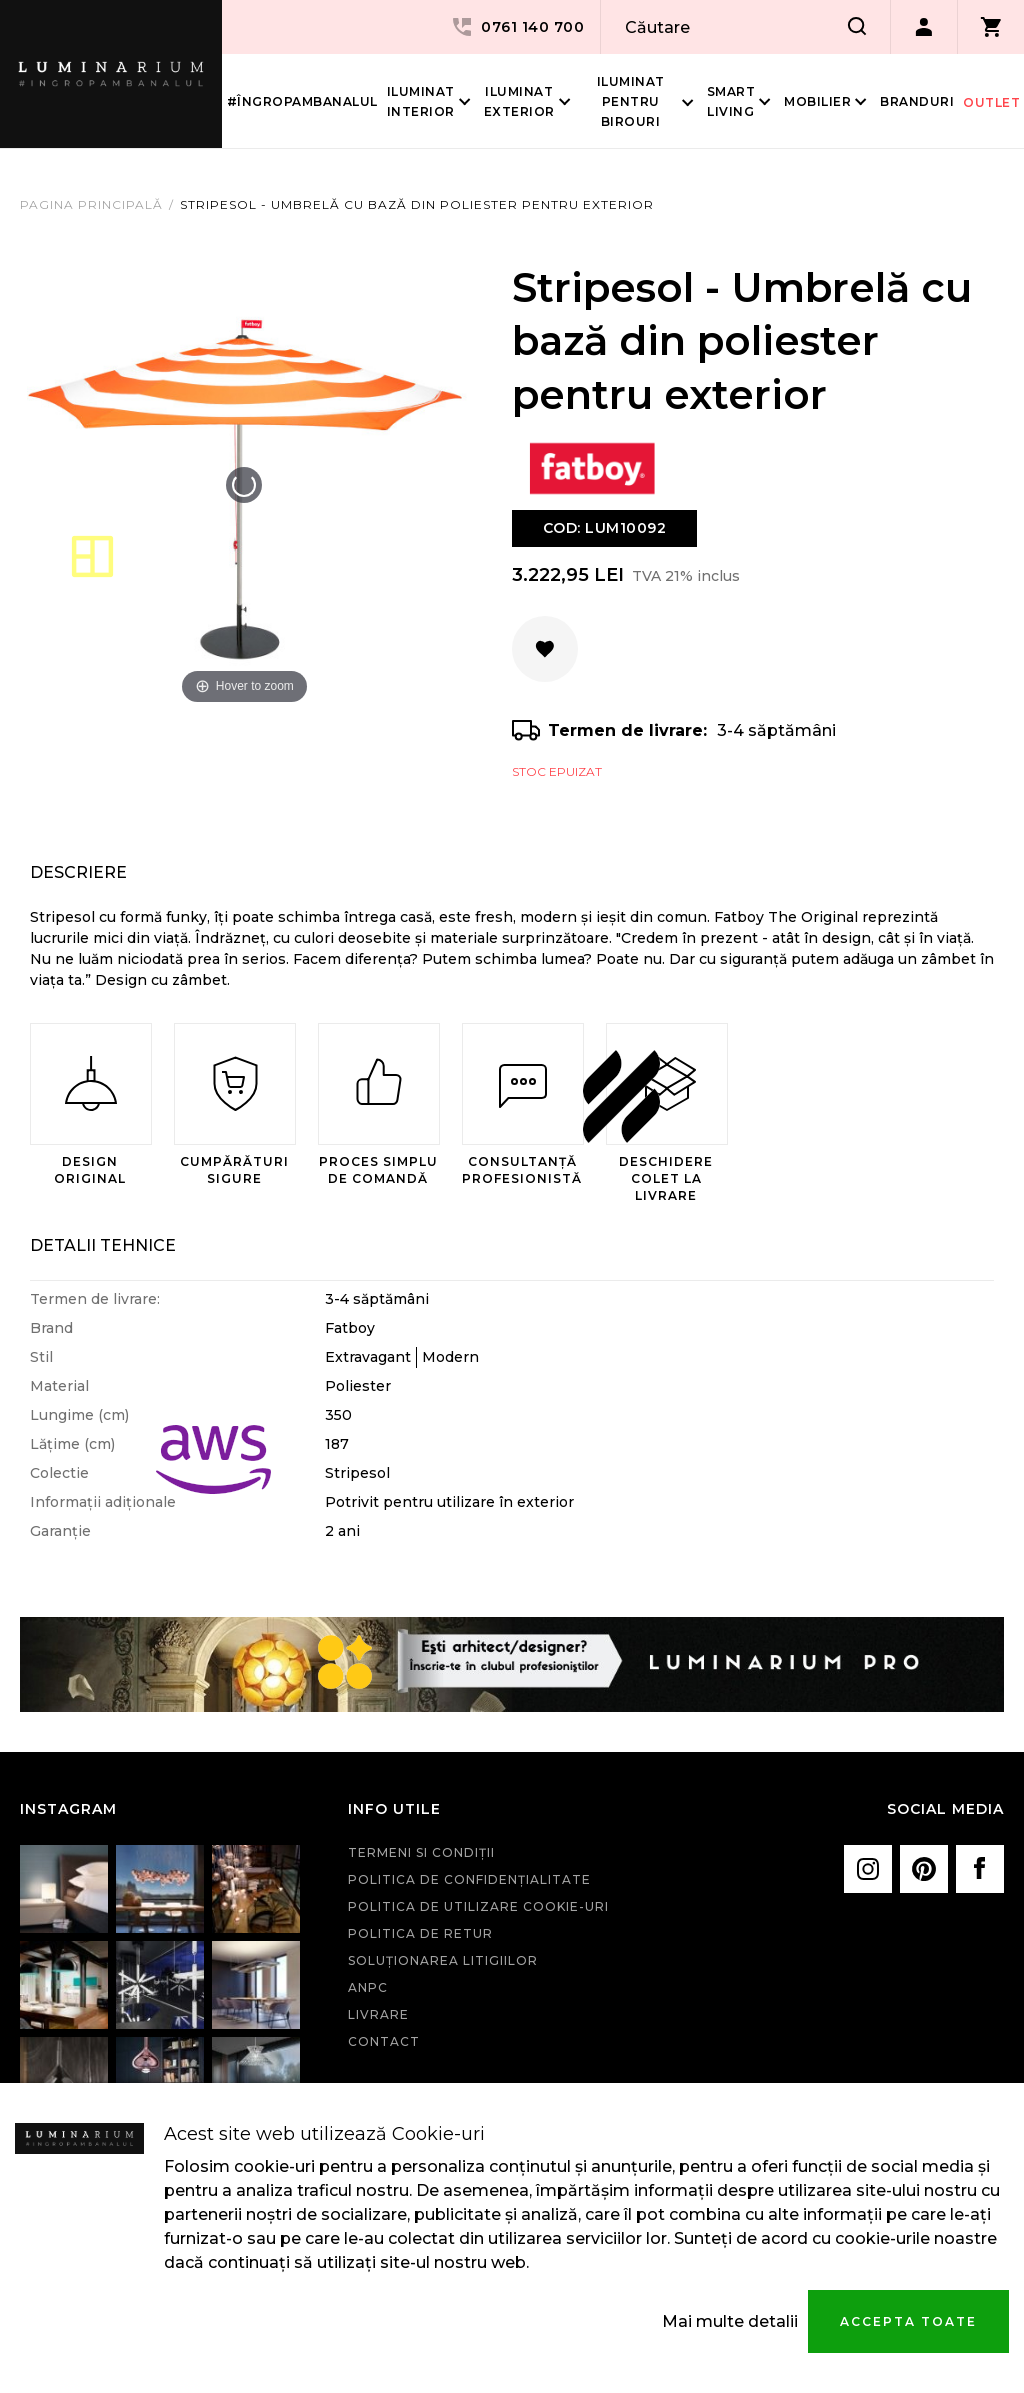  What do you see at coordinates (213, 1459) in the screenshot?
I see `amazon web services logo` at bounding box center [213, 1459].